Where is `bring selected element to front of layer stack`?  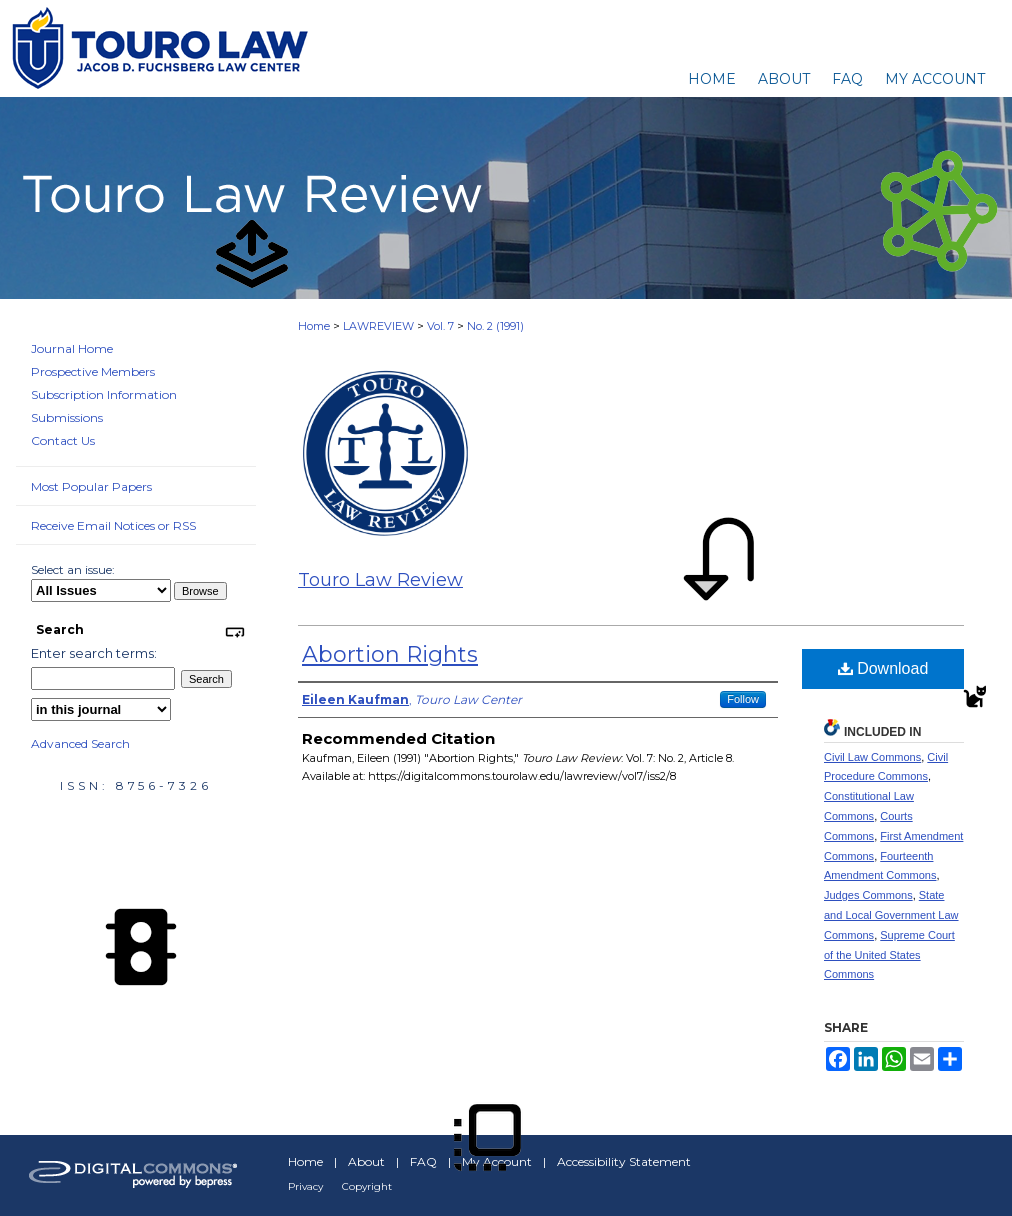 bring selected element to front of layer stack is located at coordinates (487, 1137).